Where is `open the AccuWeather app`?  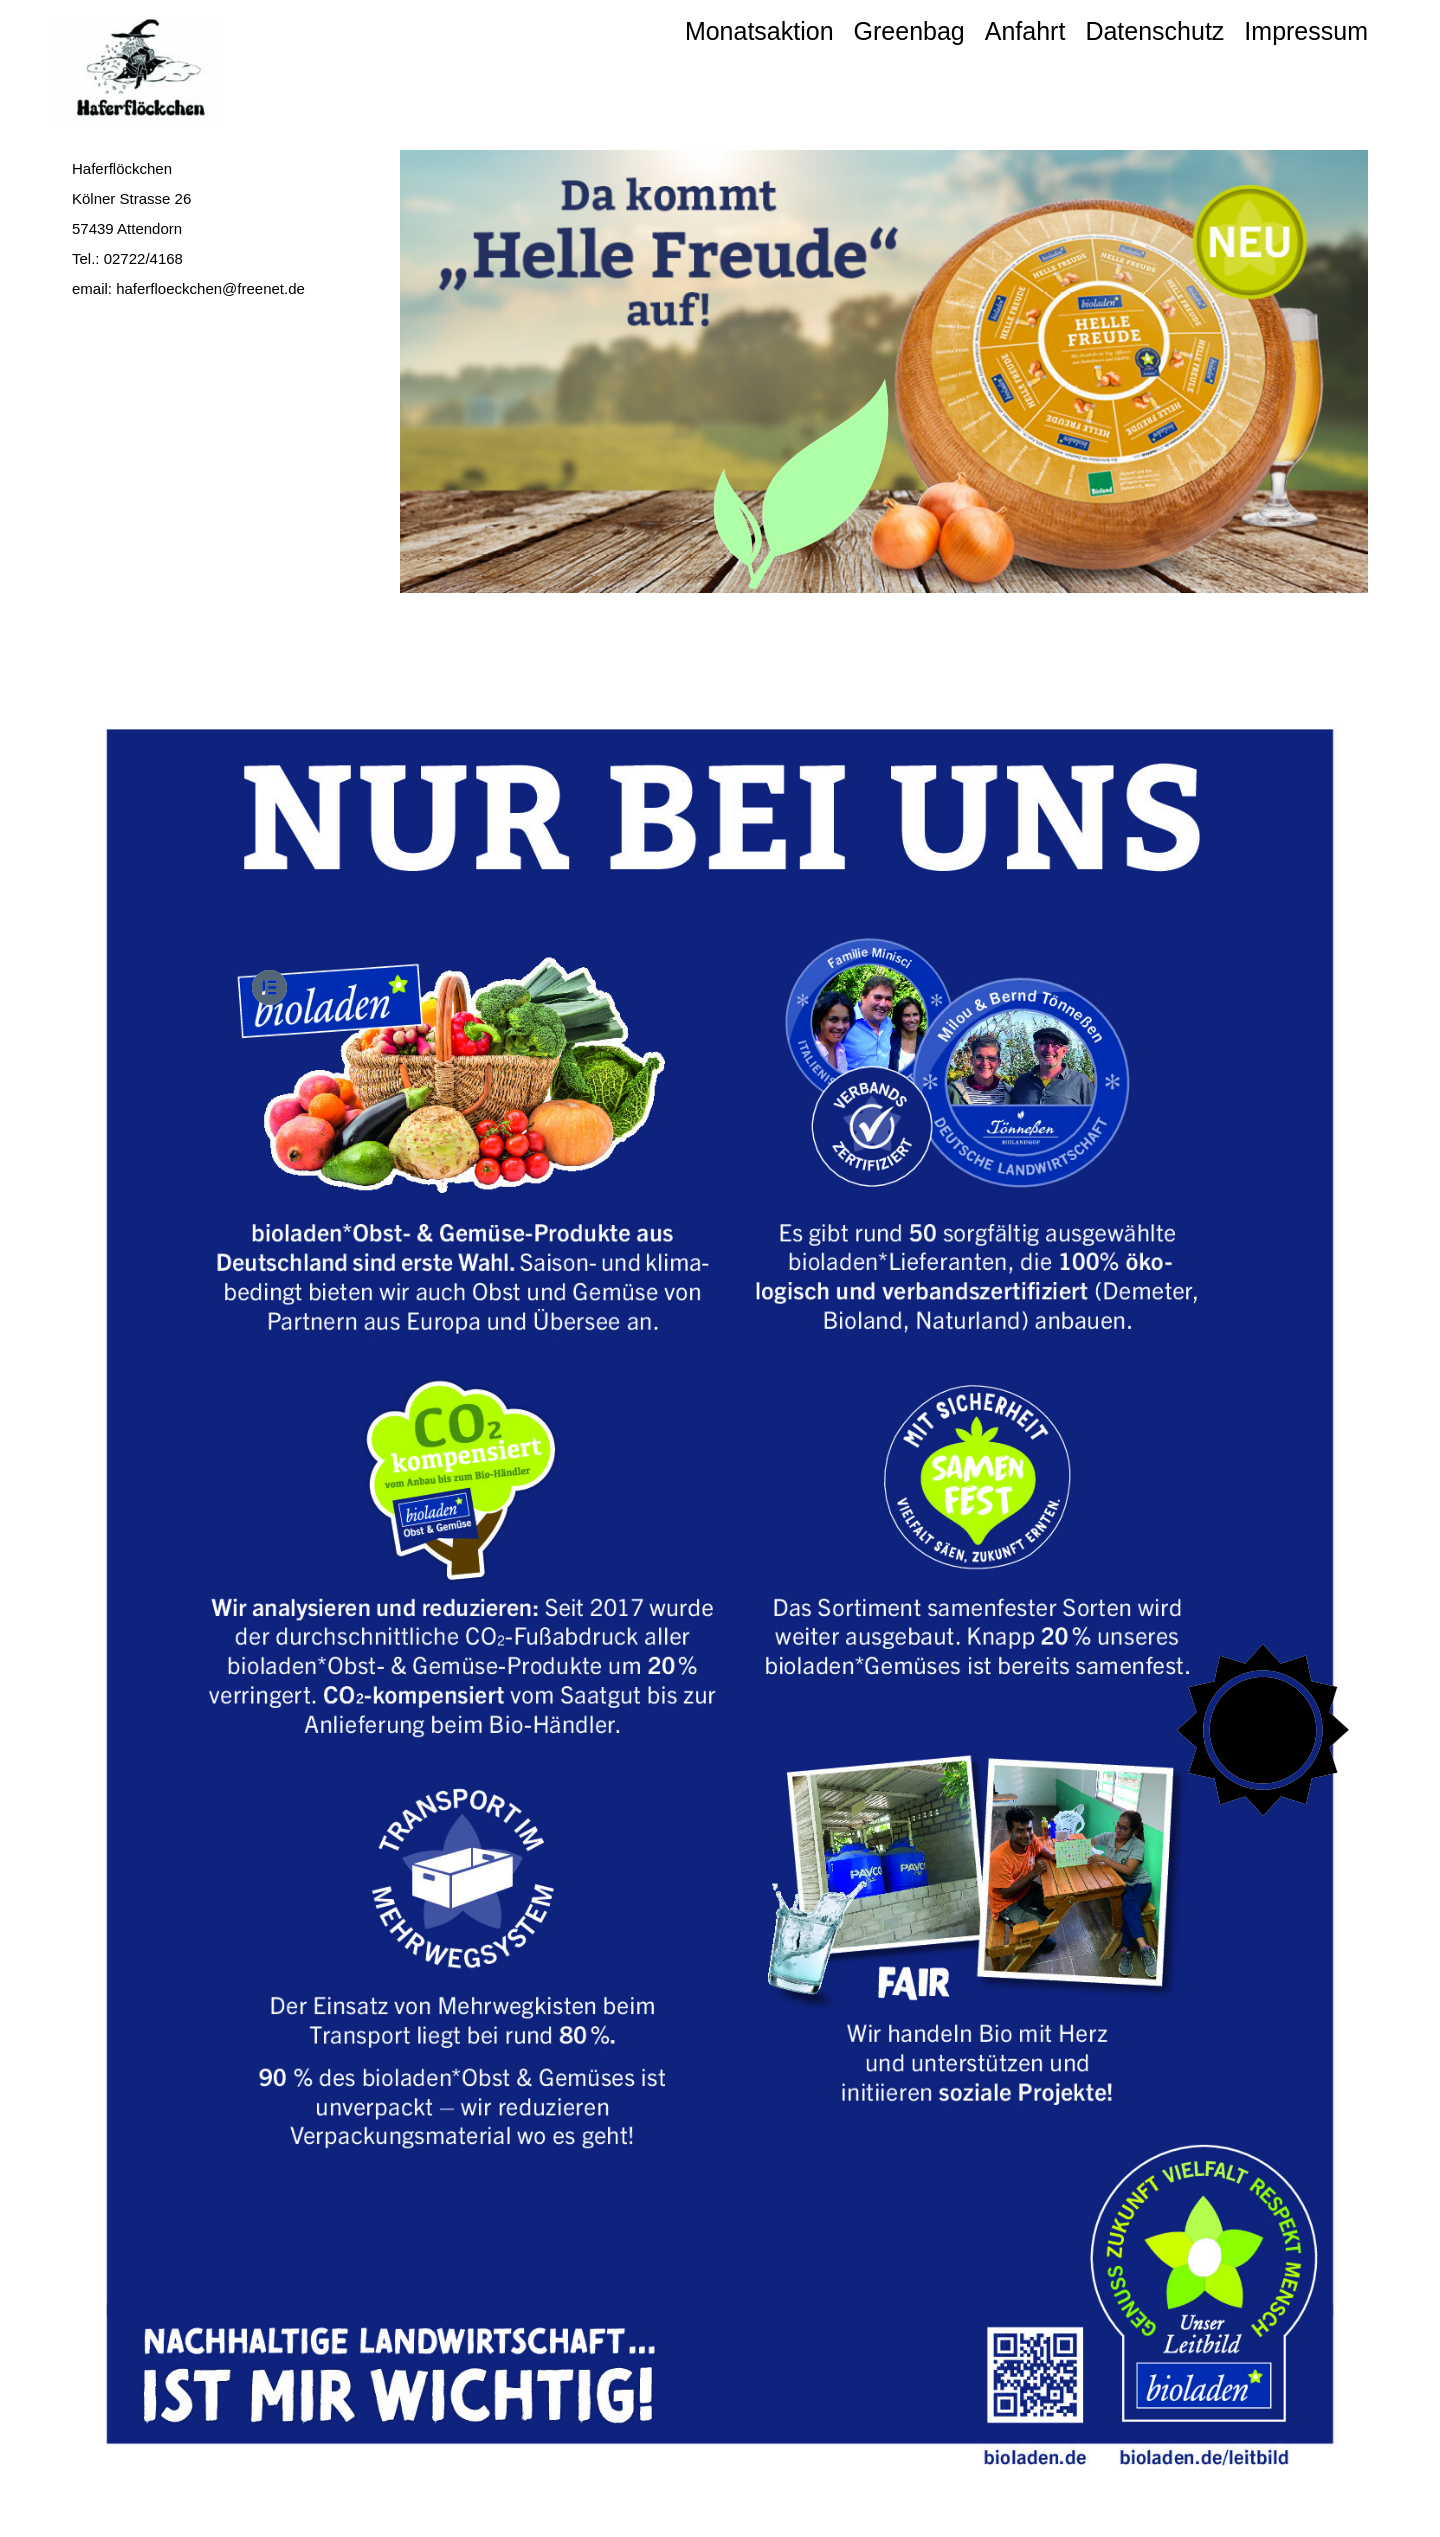
open the AccuWeather app is located at coordinates (1263, 1730).